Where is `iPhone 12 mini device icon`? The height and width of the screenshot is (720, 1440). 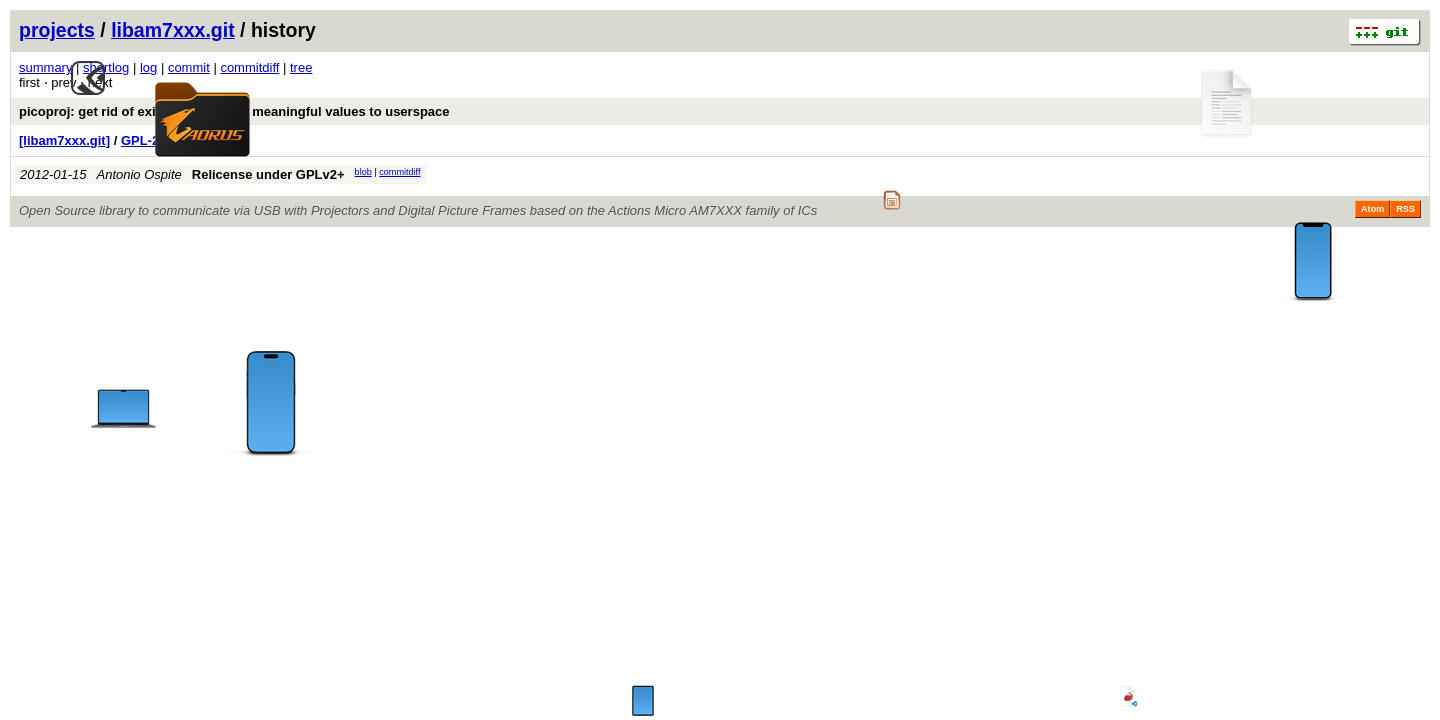 iPhone 12 mini device icon is located at coordinates (1313, 262).